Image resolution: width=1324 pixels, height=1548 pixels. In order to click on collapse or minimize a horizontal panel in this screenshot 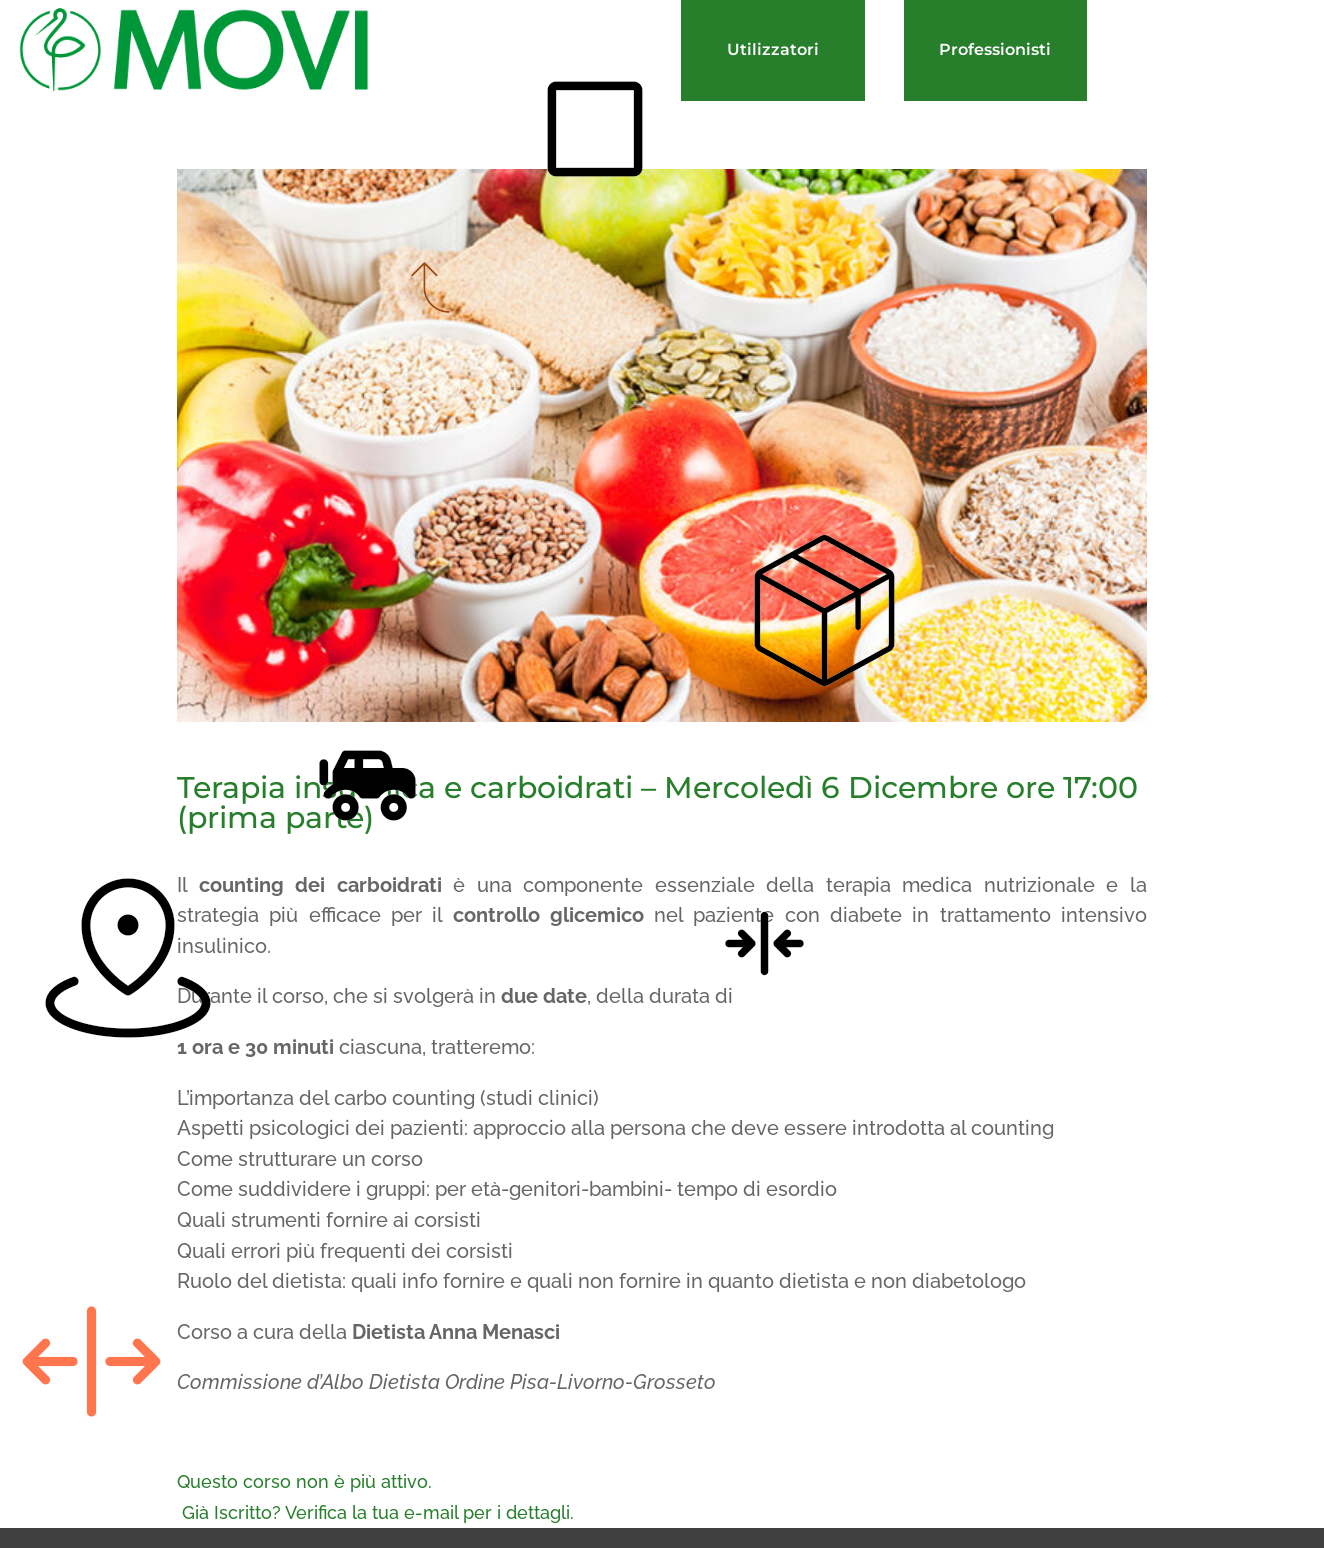, I will do `click(764, 943)`.